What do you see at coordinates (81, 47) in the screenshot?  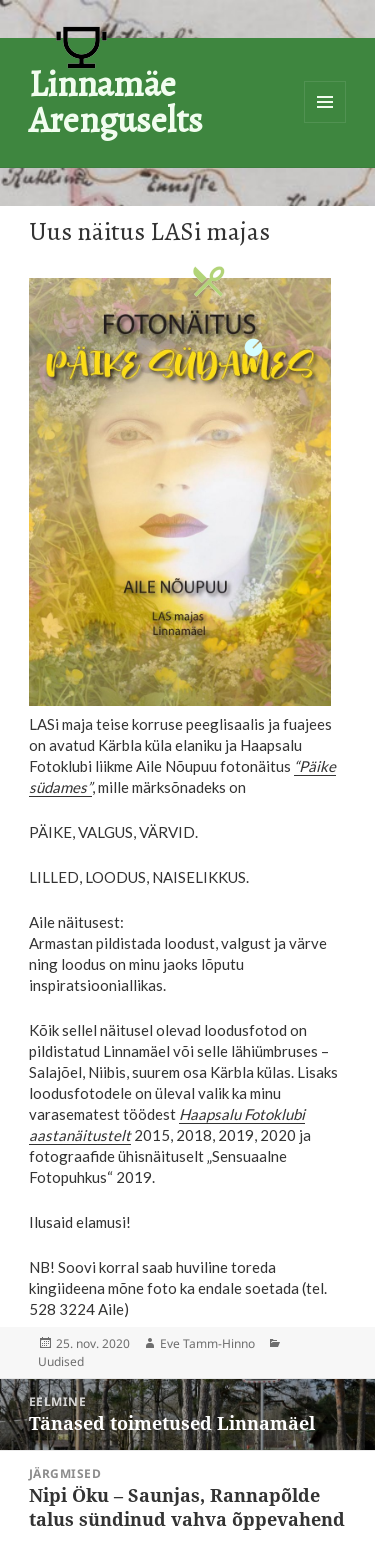 I see `view achievements or awards` at bounding box center [81, 47].